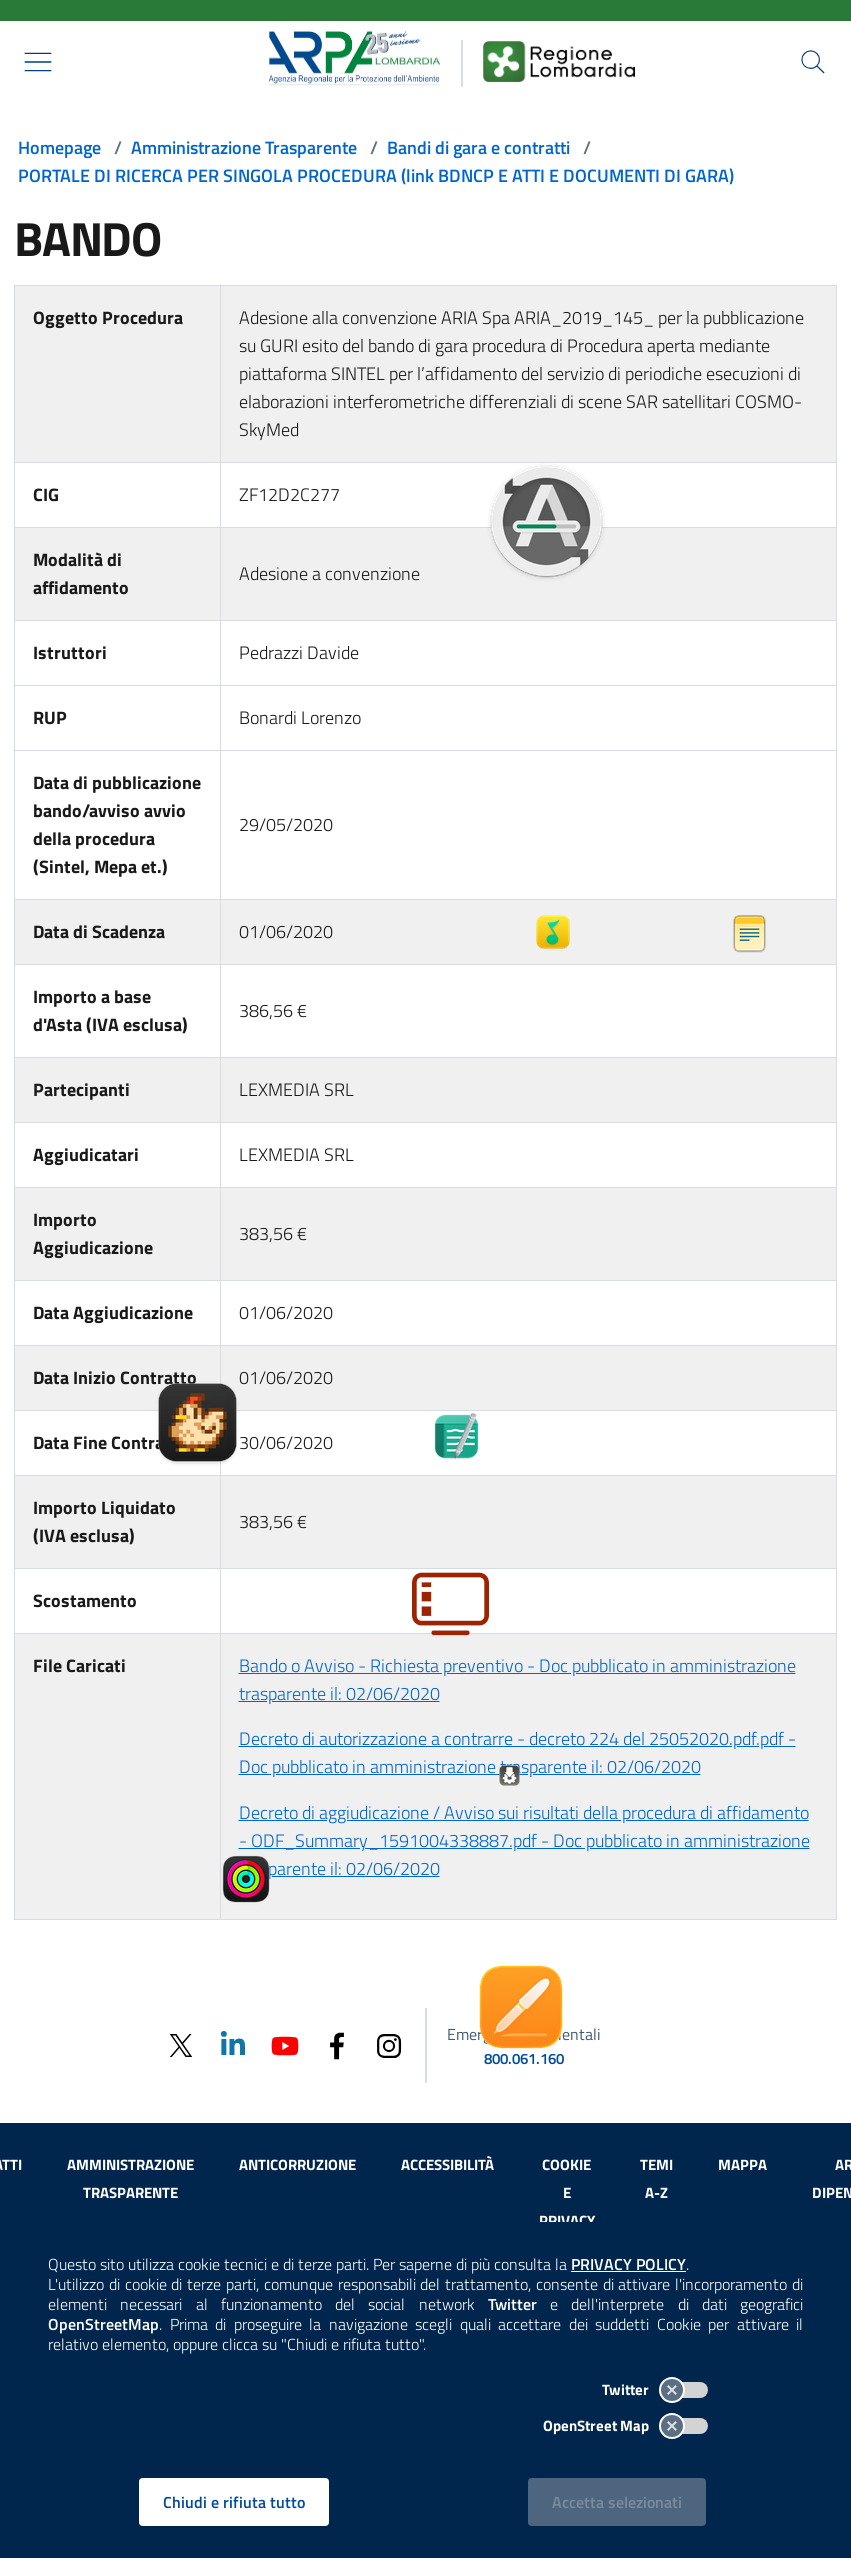 The height and width of the screenshot is (2558, 851). What do you see at coordinates (749, 933) in the screenshot?
I see `open the notes application` at bounding box center [749, 933].